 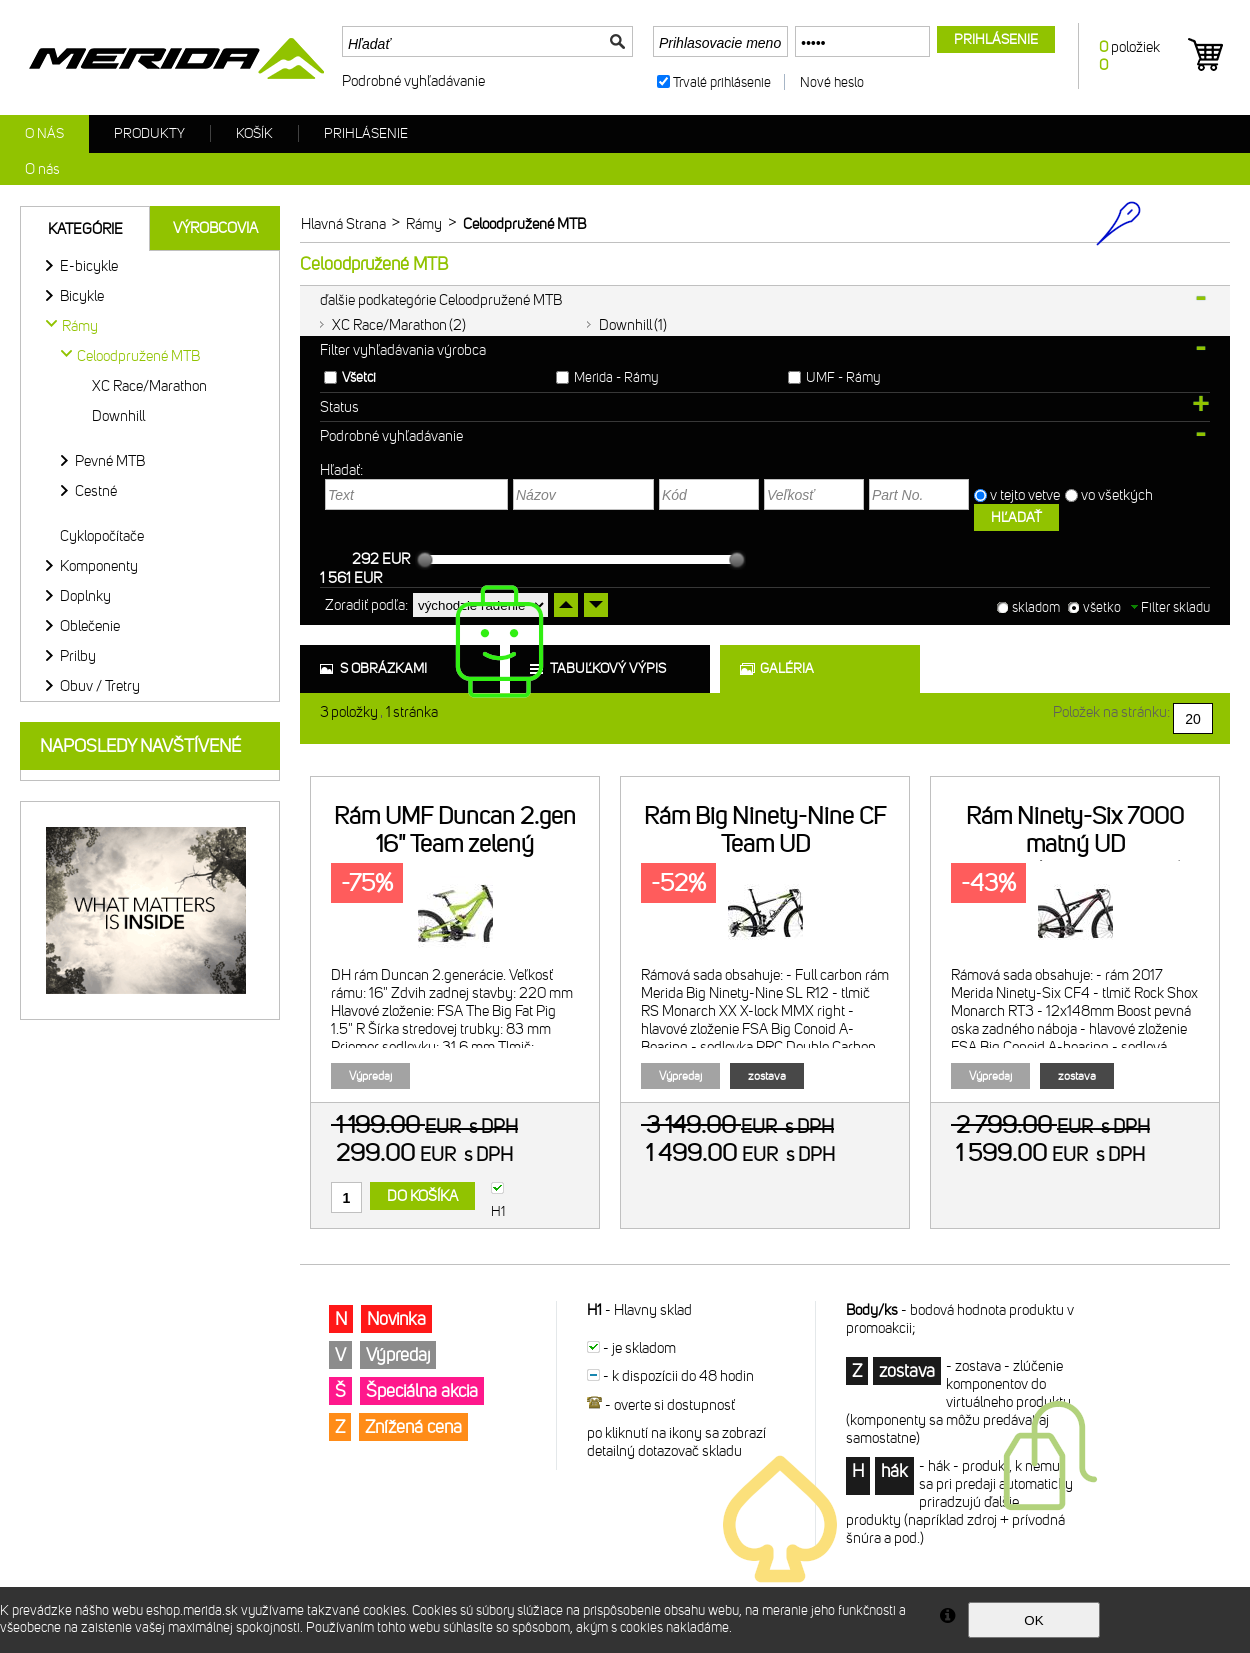 I want to click on indicates a playful or fun mode, so click(x=499, y=641).